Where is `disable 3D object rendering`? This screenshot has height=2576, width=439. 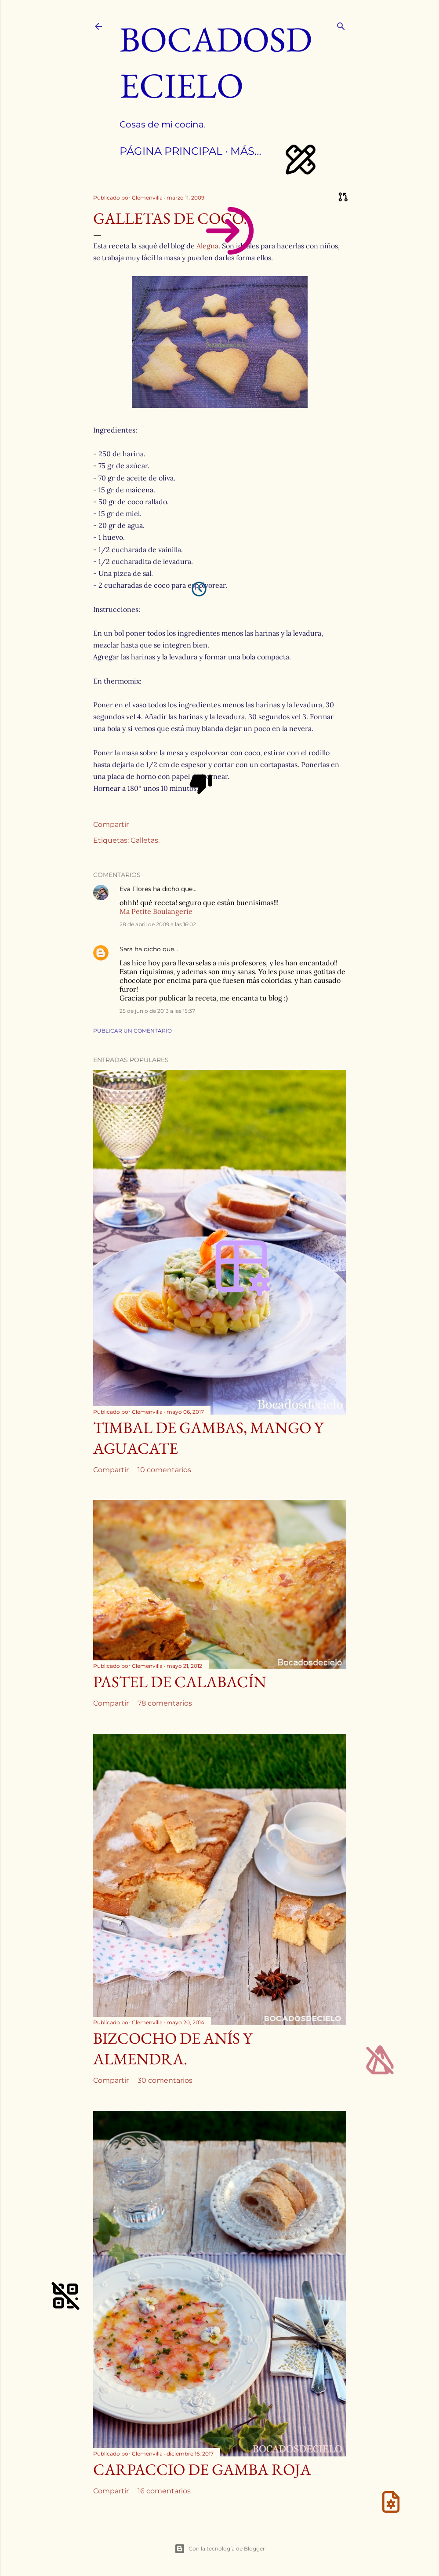
disable 3D object rendering is located at coordinates (380, 2060).